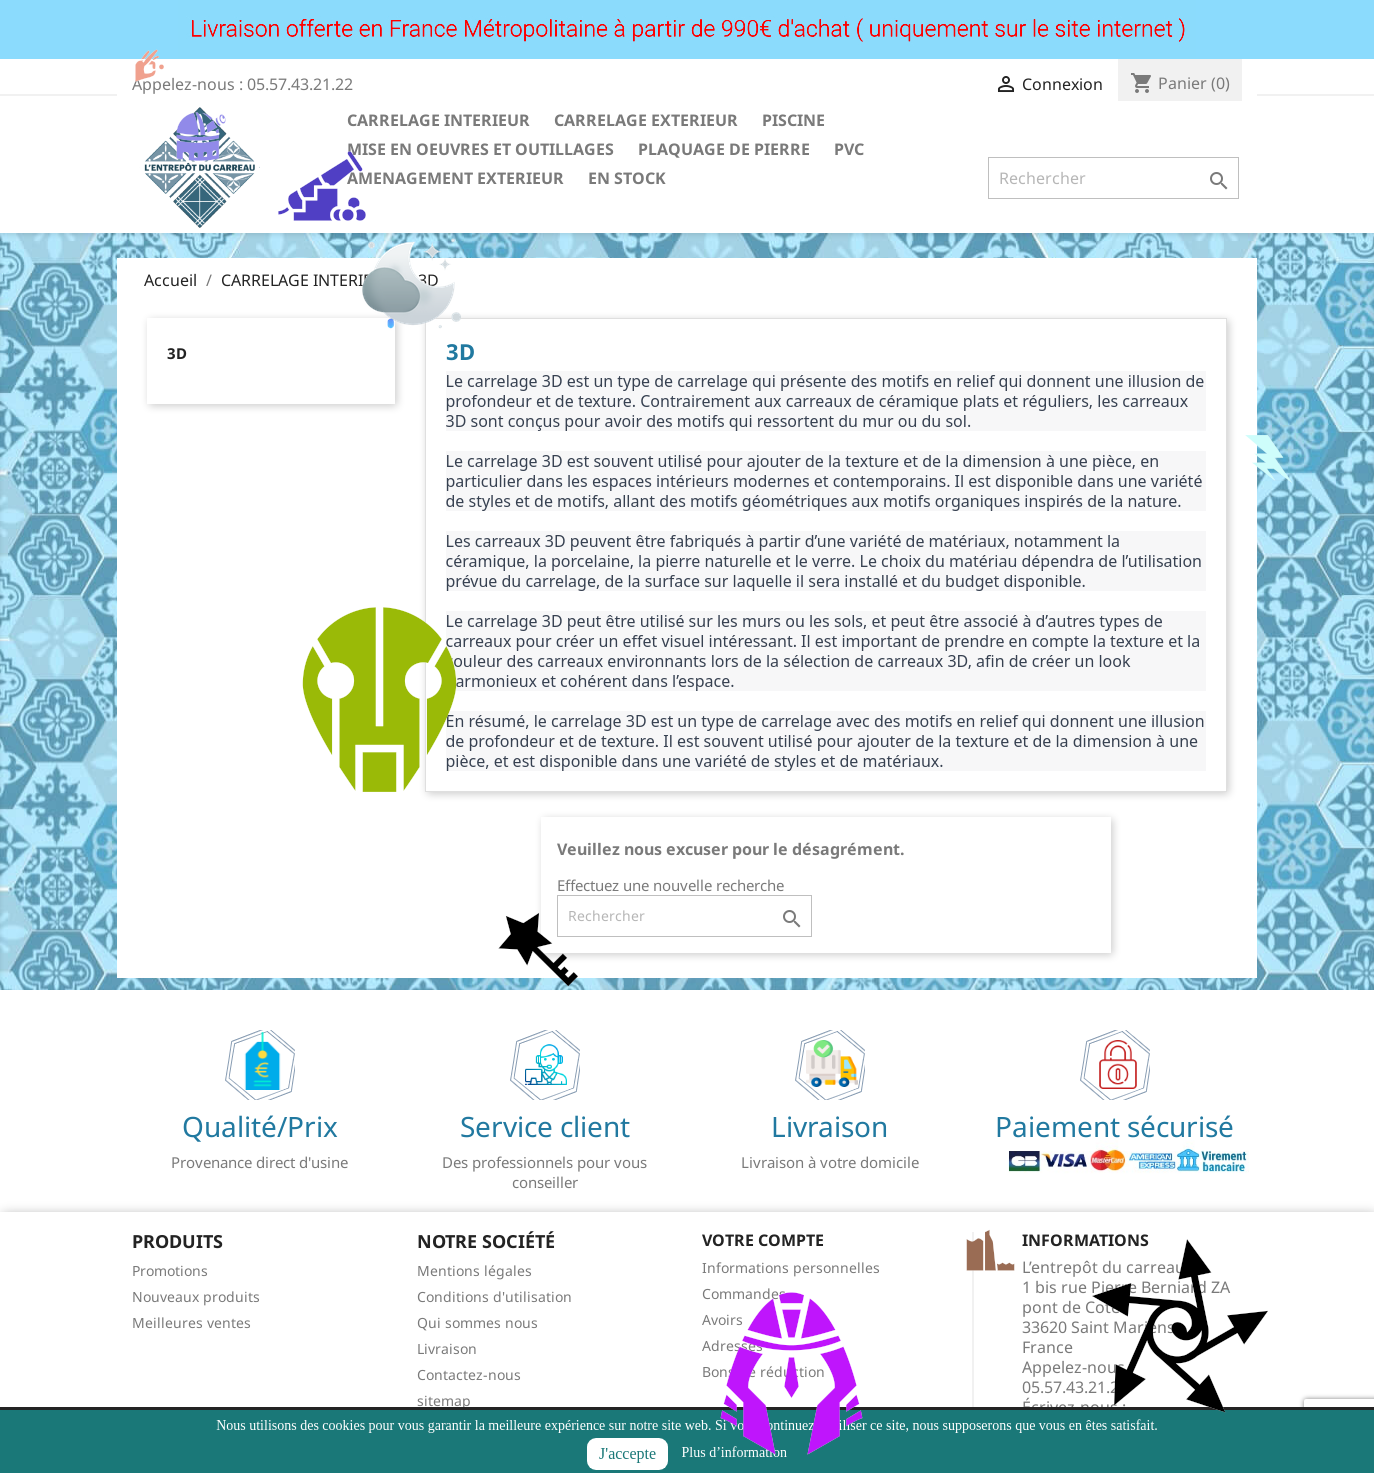 The image size is (1374, 1473). What do you see at coordinates (154, 65) in the screenshot?
I see `tap to flick or shoot a marble` at bounding box center [154, 65].